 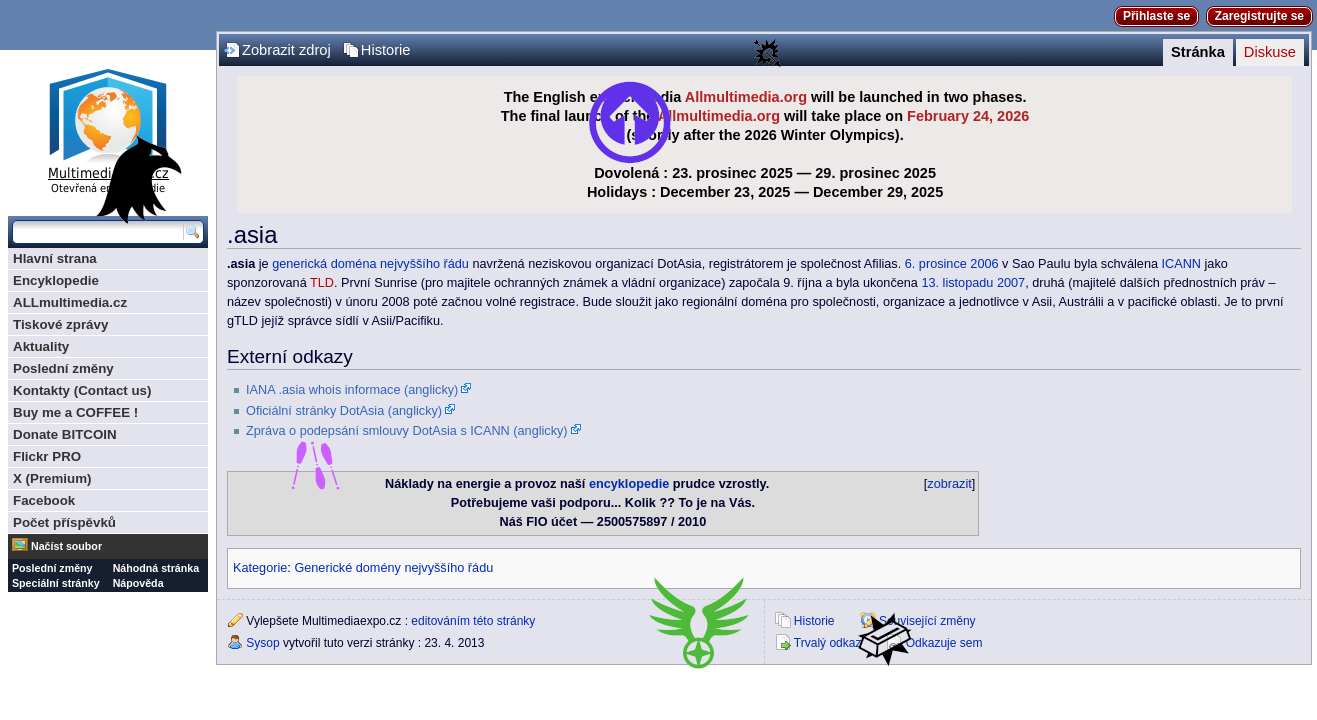 What do you see at coordinates (315, 465) in the screenshot?
I see `access circus or performance-themed games` at bounding box center [315, 465].